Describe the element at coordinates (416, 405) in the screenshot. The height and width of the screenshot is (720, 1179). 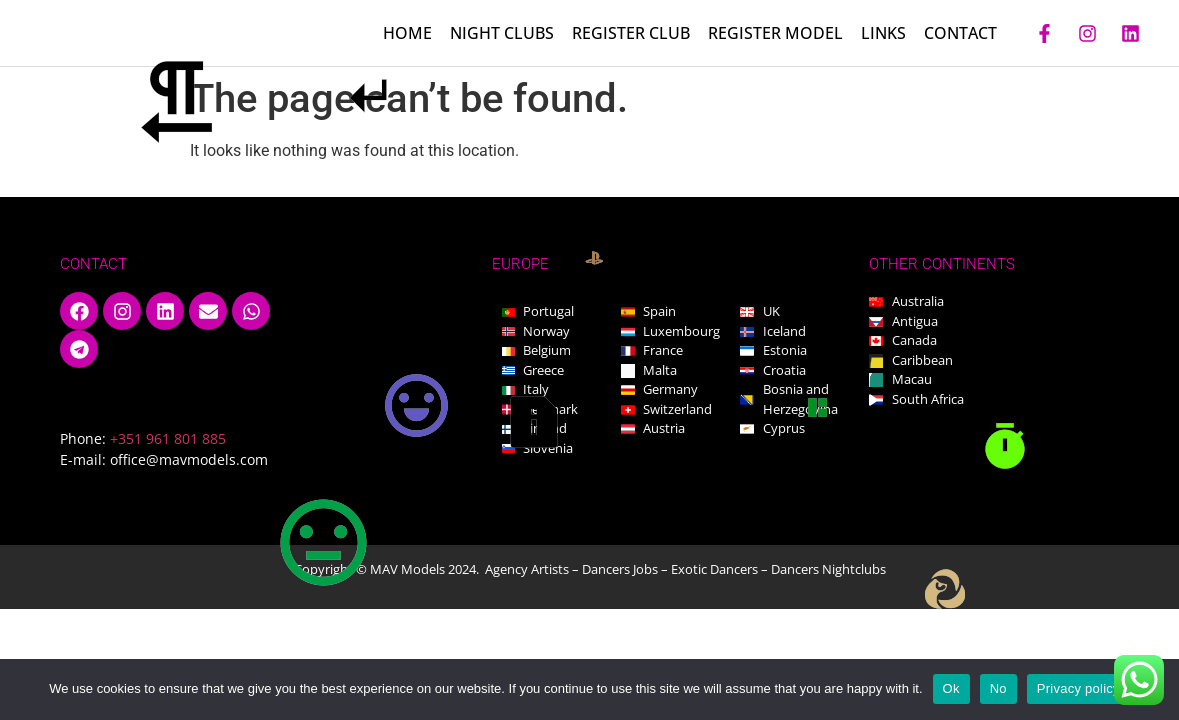
I see `add an emoji or reaction` at that location.